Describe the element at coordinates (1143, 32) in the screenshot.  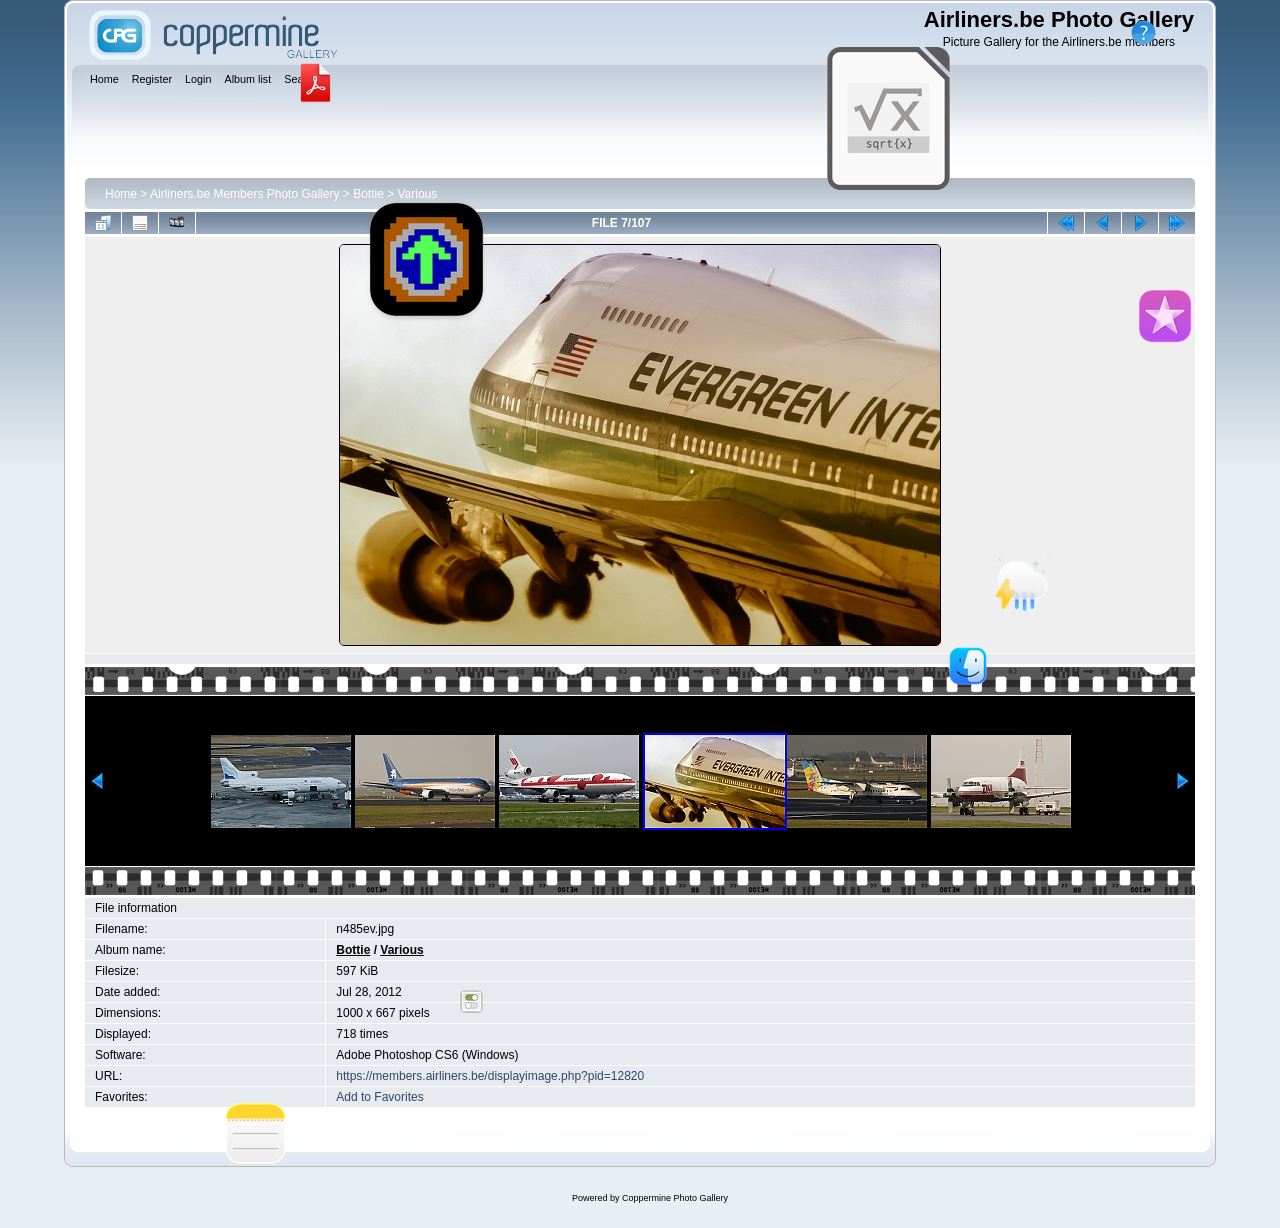
I see `open help documentation` at that location.